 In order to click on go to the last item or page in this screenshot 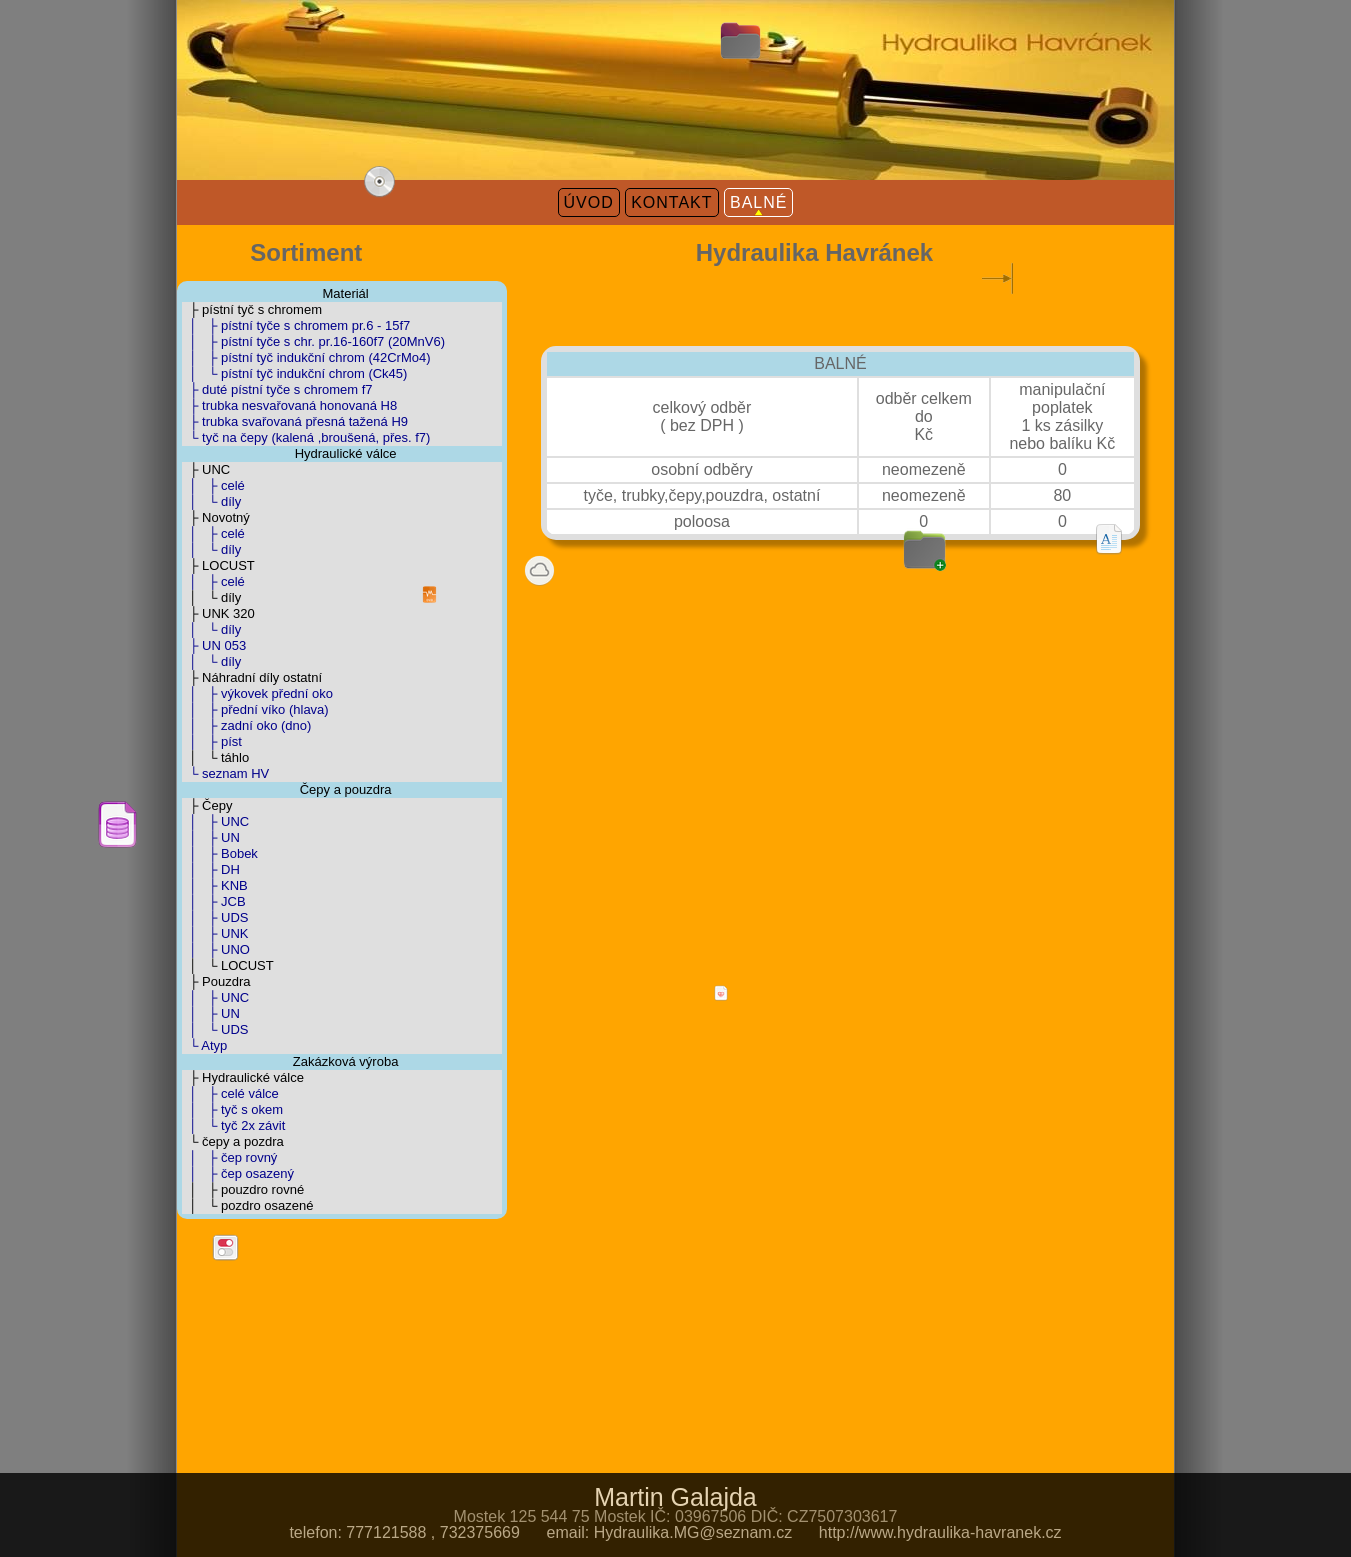, I will do `click(997, 278)`.